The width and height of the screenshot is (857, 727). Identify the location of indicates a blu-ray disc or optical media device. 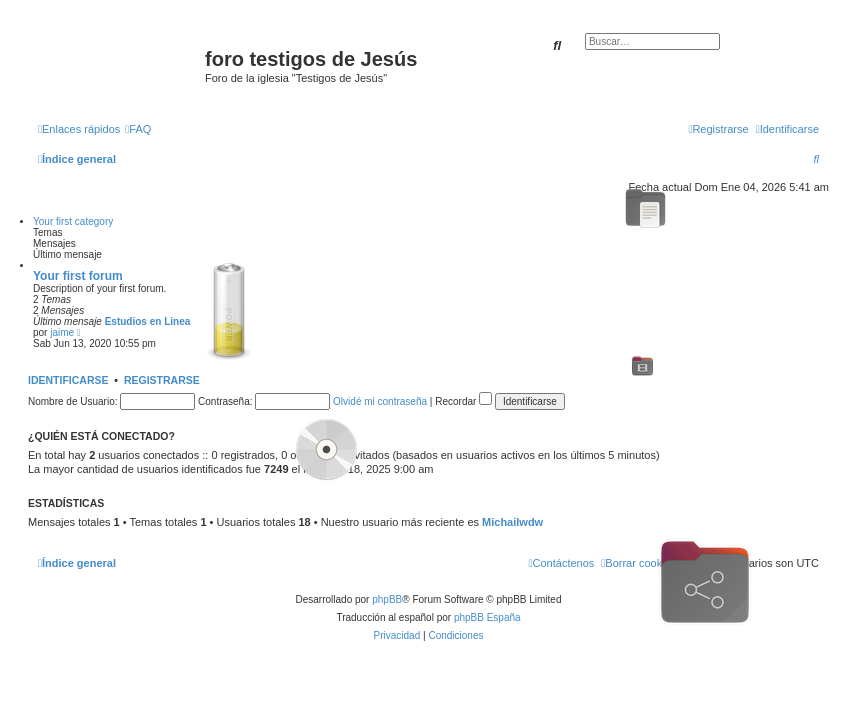
(326, 449).